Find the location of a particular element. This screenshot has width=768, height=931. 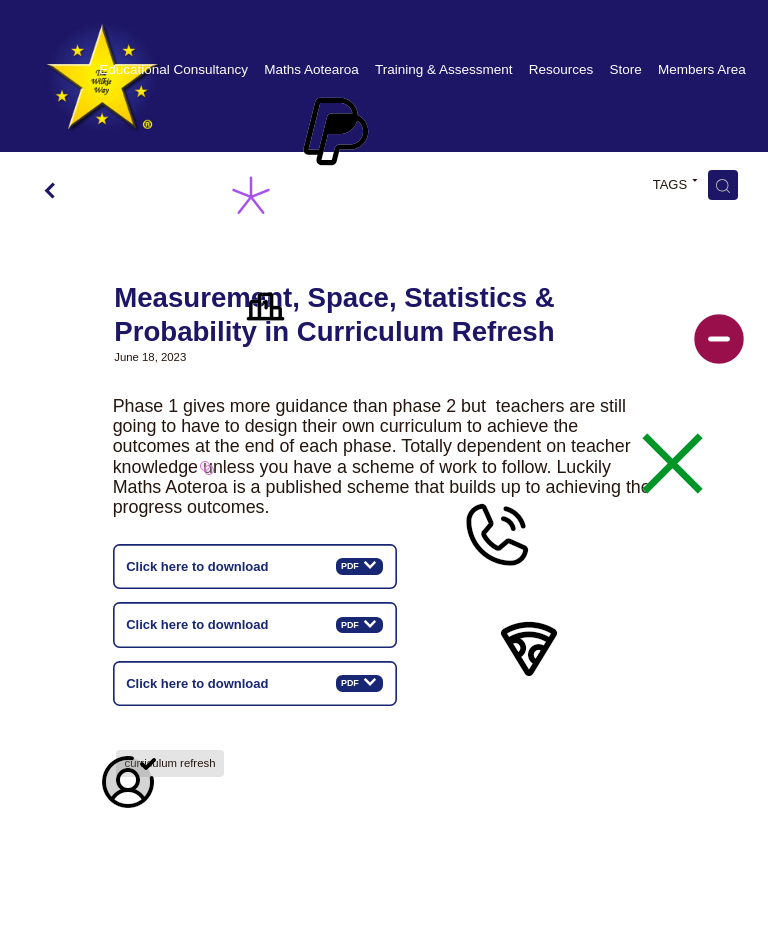

pay with PayPal is located at coordinates (334, 131).